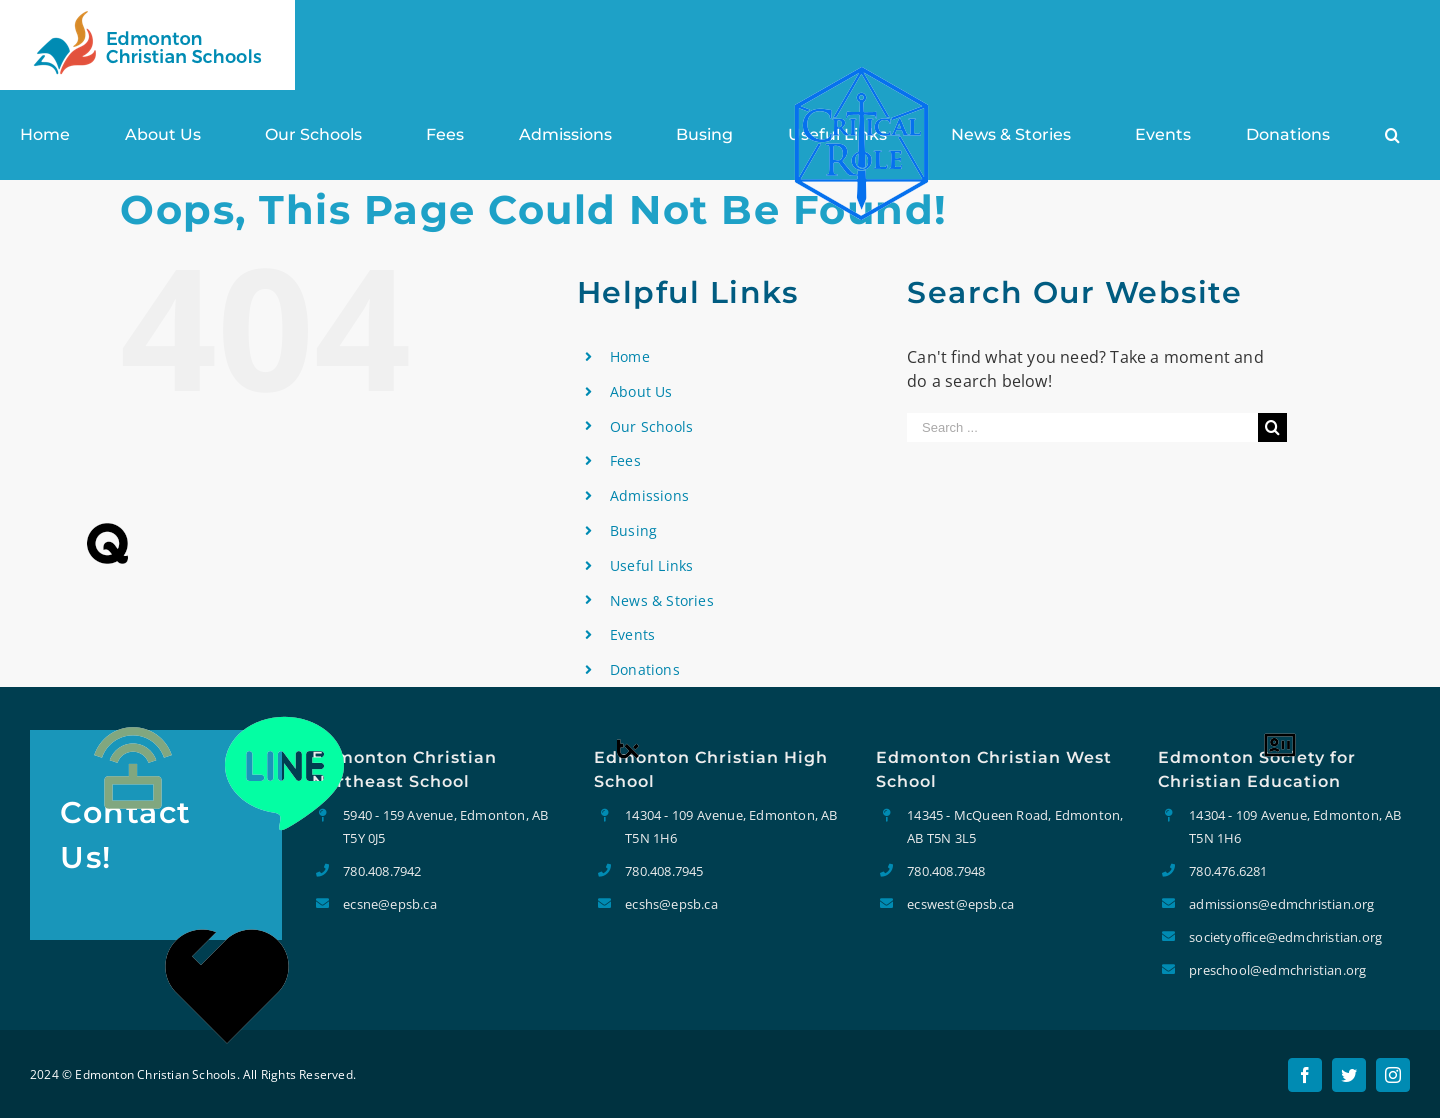 This screenshot has width=1440, height=1118. What do you see at coordinates (1280, 745) in the screenshot?
I see `pending pass or credential awaiting approval` at bounding box center [1280, 745].